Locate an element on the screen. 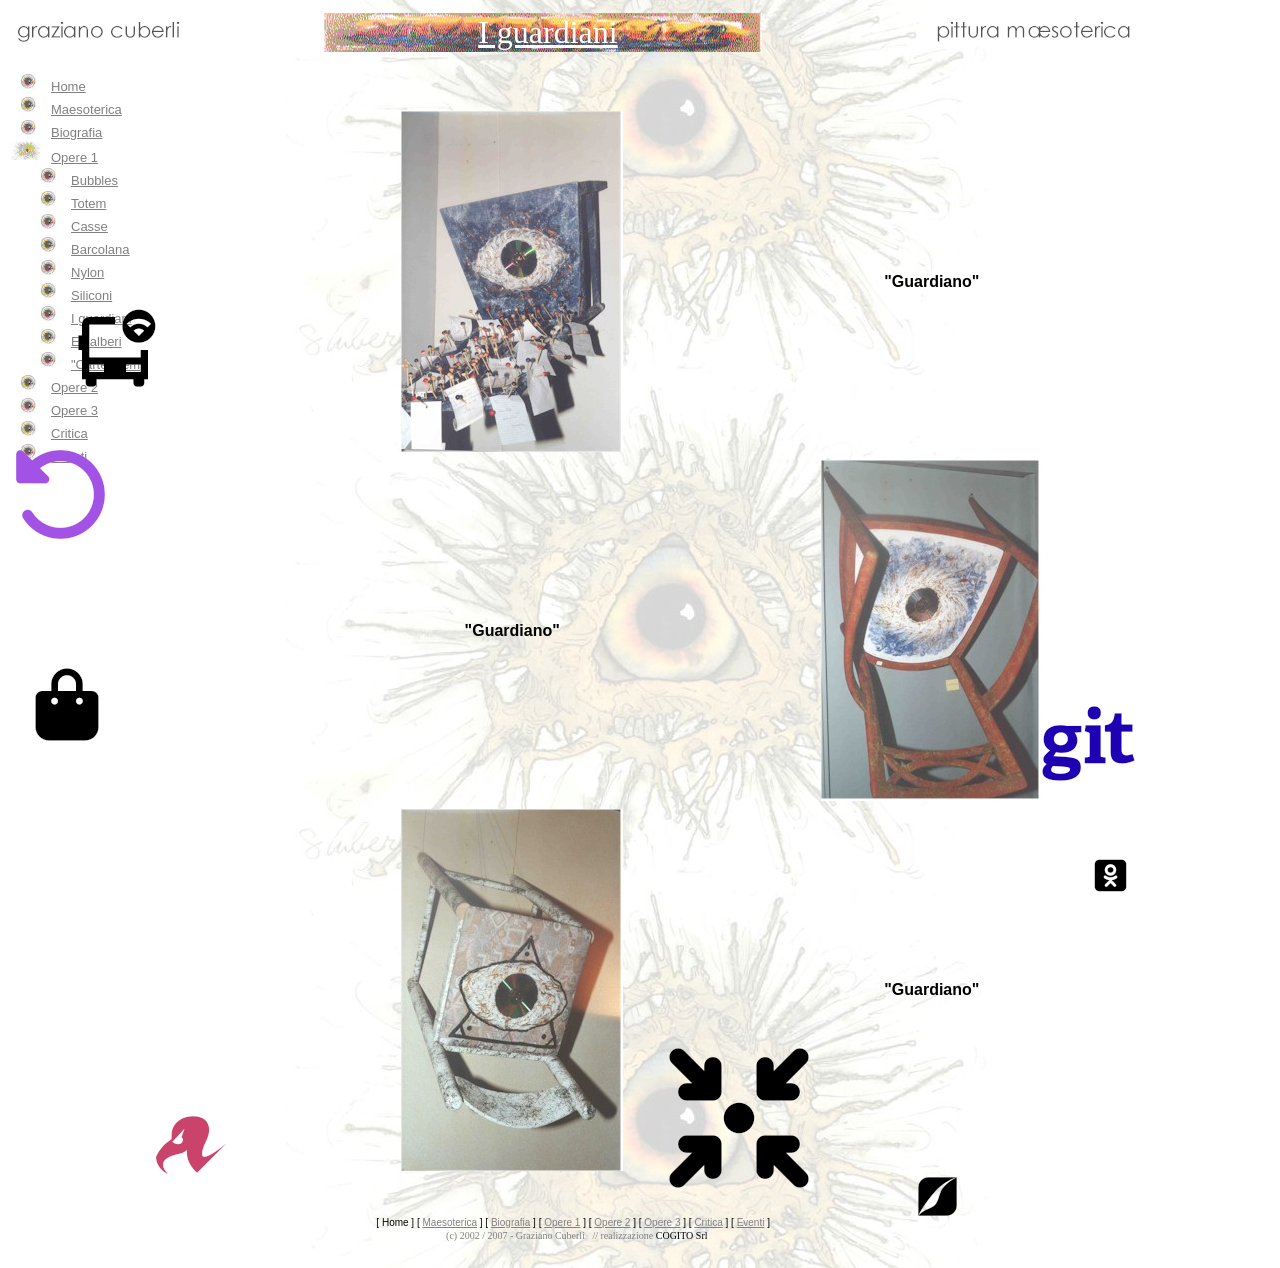 The image size is (1280, 1268). open odnoklassniki social network app is located at coordinates (1110, 875).